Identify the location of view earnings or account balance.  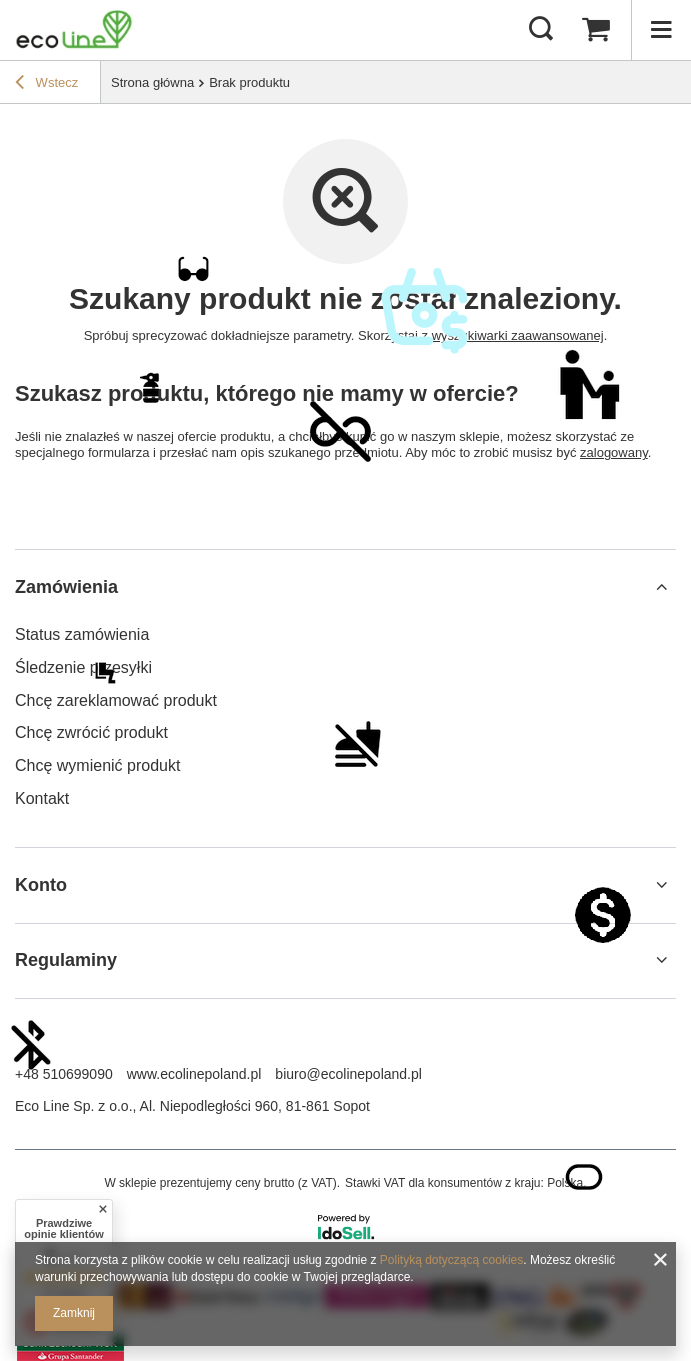
(603, 915).